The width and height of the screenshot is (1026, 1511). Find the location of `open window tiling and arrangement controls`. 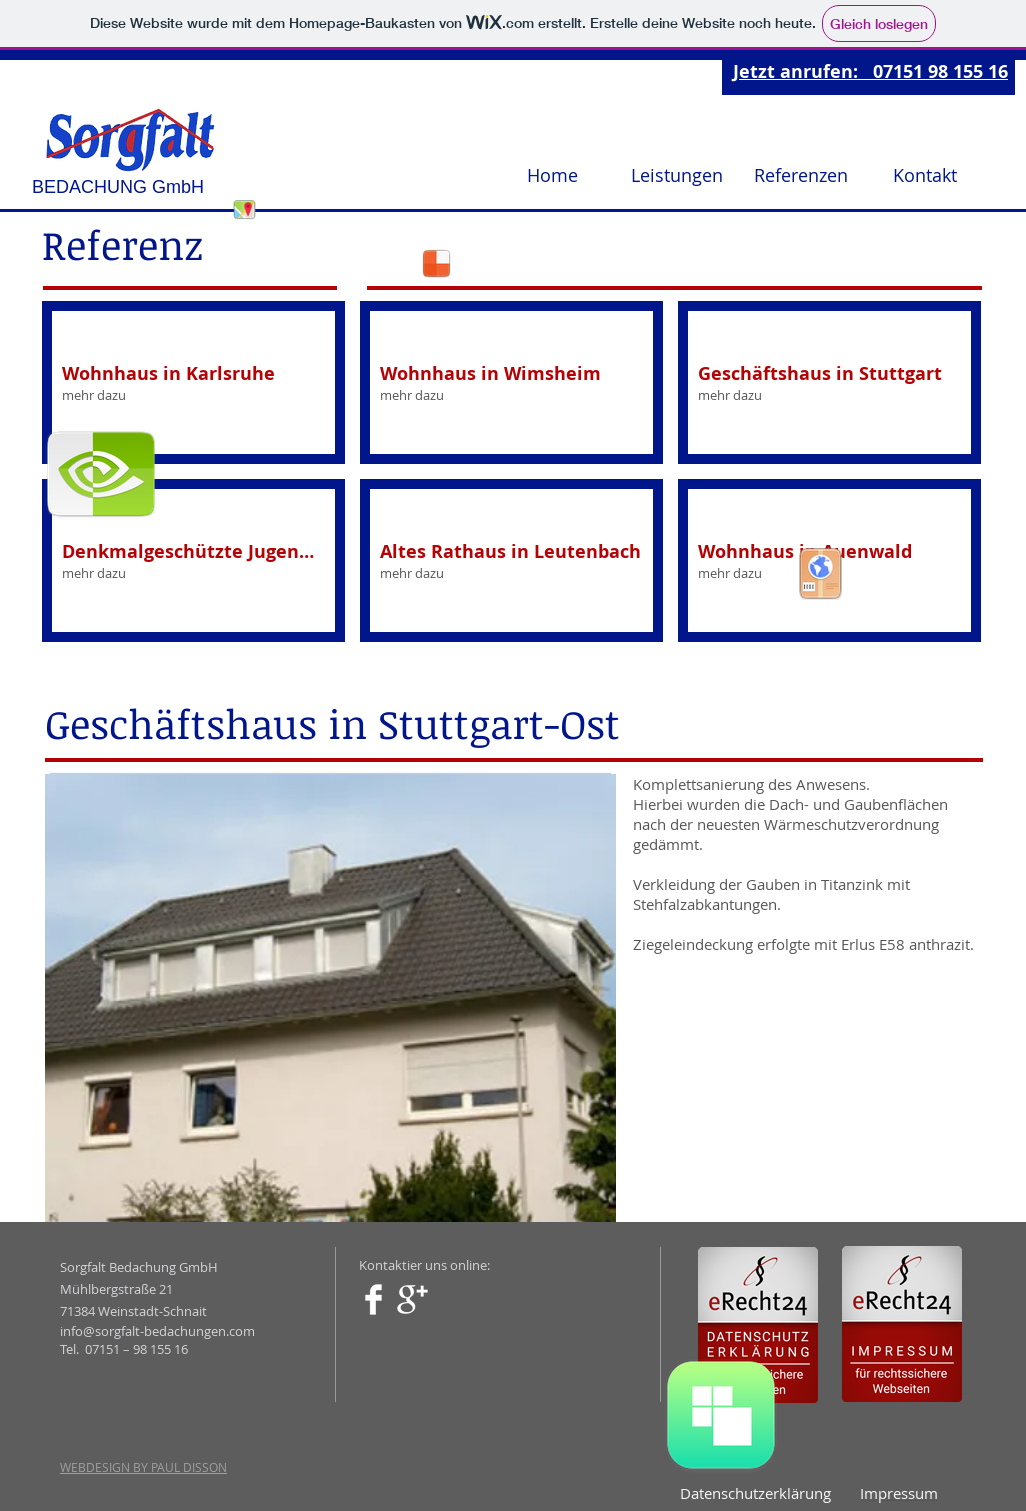

open window tiling and arrangement controls is located at coordinates (721, 1415).